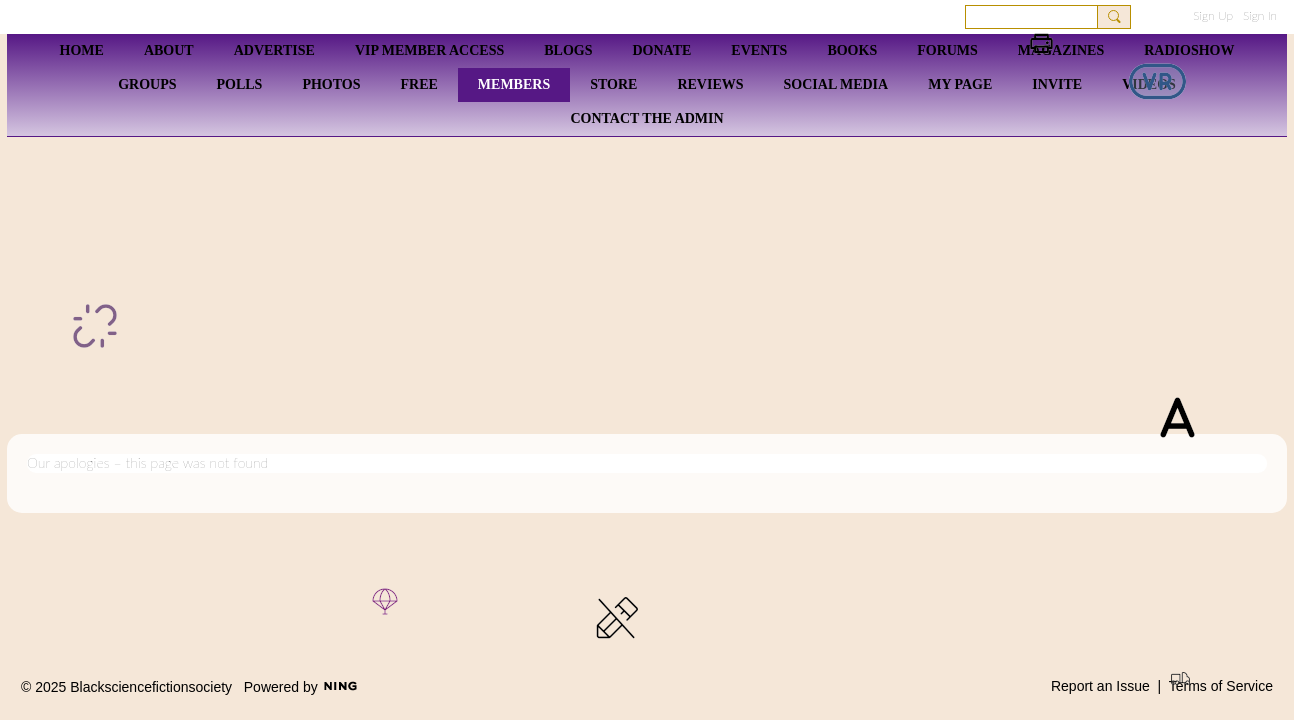 This screenshot has width=1294, height=720. I want to click on access airdrop or file drop feature, so click(385, 602).